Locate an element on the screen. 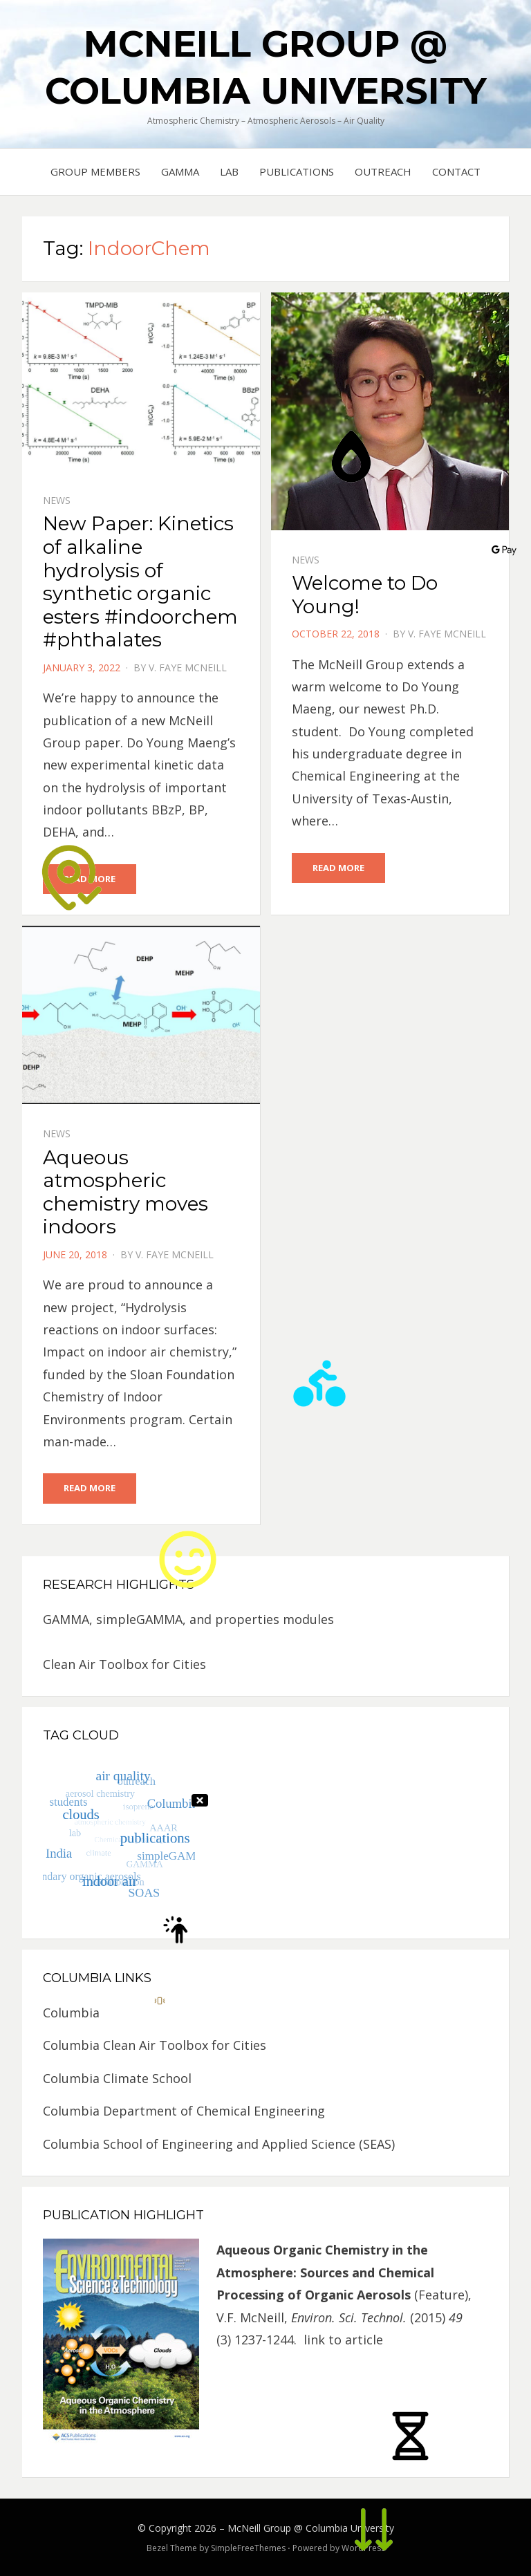  indicates a person with high energy or activity is located at coordinates (178, 1930).